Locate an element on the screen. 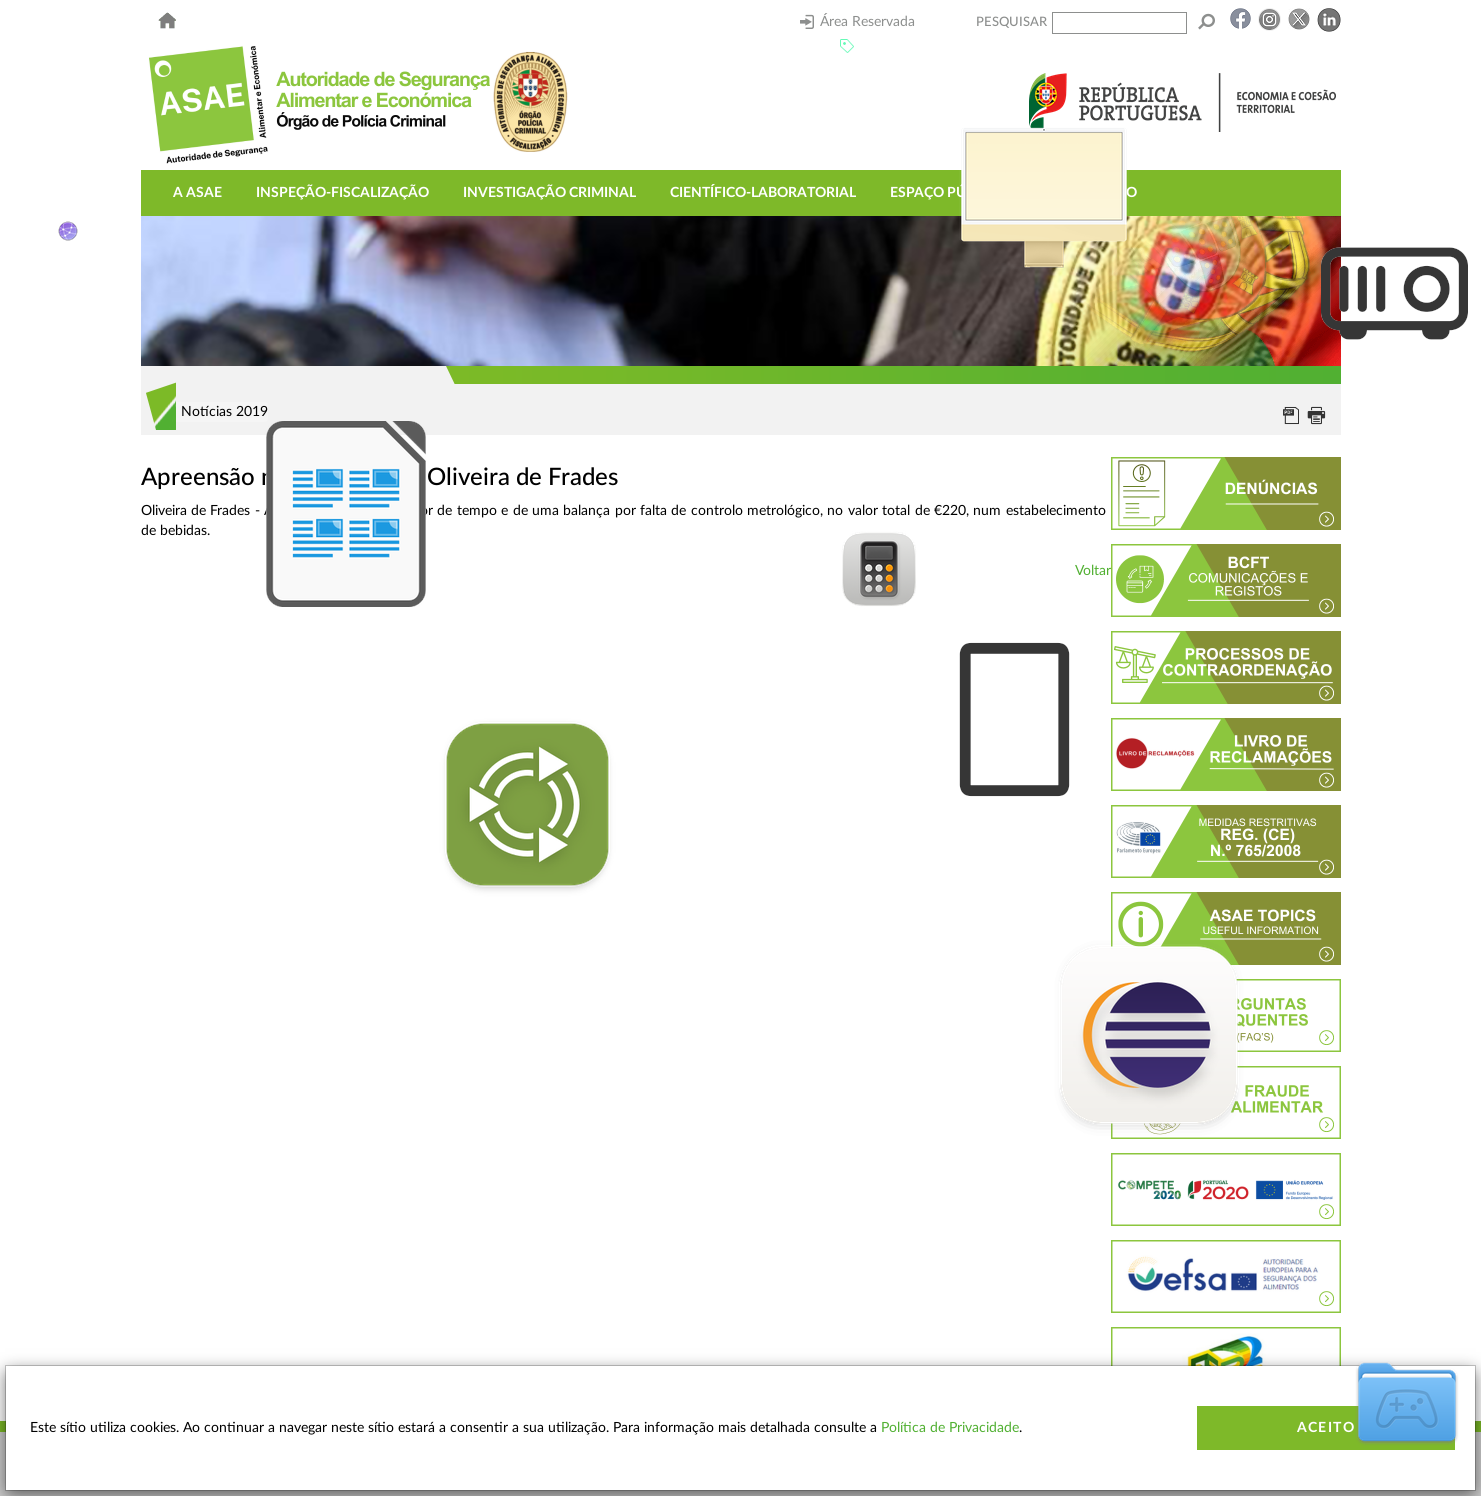 Image resolution: width=1481 pixels, height=1496 pixels. launch ubuntu mate application is located at coordinates (527, 804).